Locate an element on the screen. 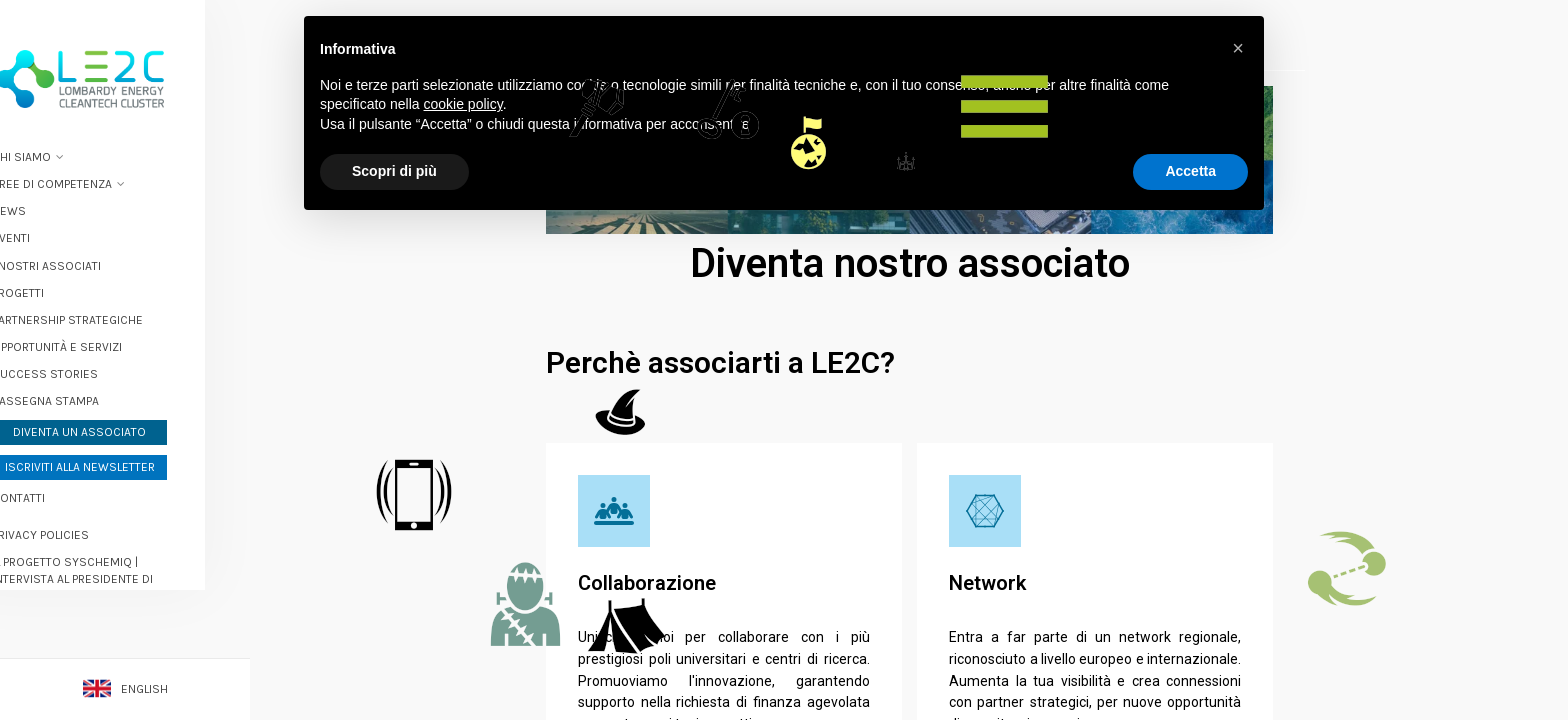  lock or unlock a game item is located at coordinates (728, 109).